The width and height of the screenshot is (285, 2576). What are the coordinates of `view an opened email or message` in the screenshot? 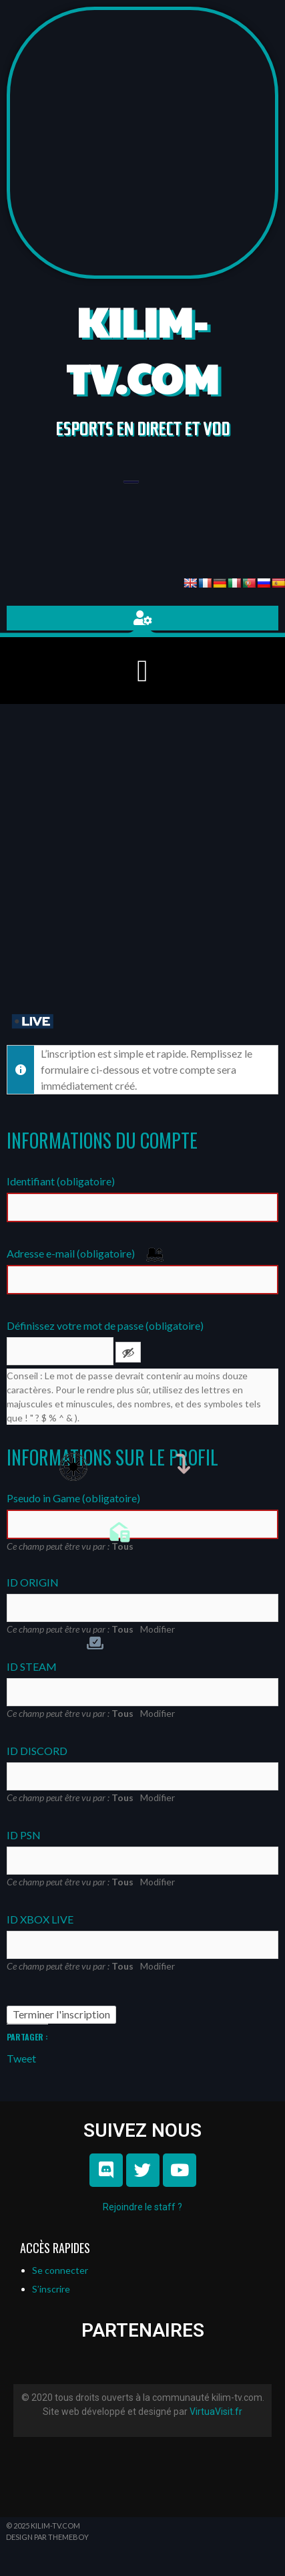 It's located at (119, 1532).